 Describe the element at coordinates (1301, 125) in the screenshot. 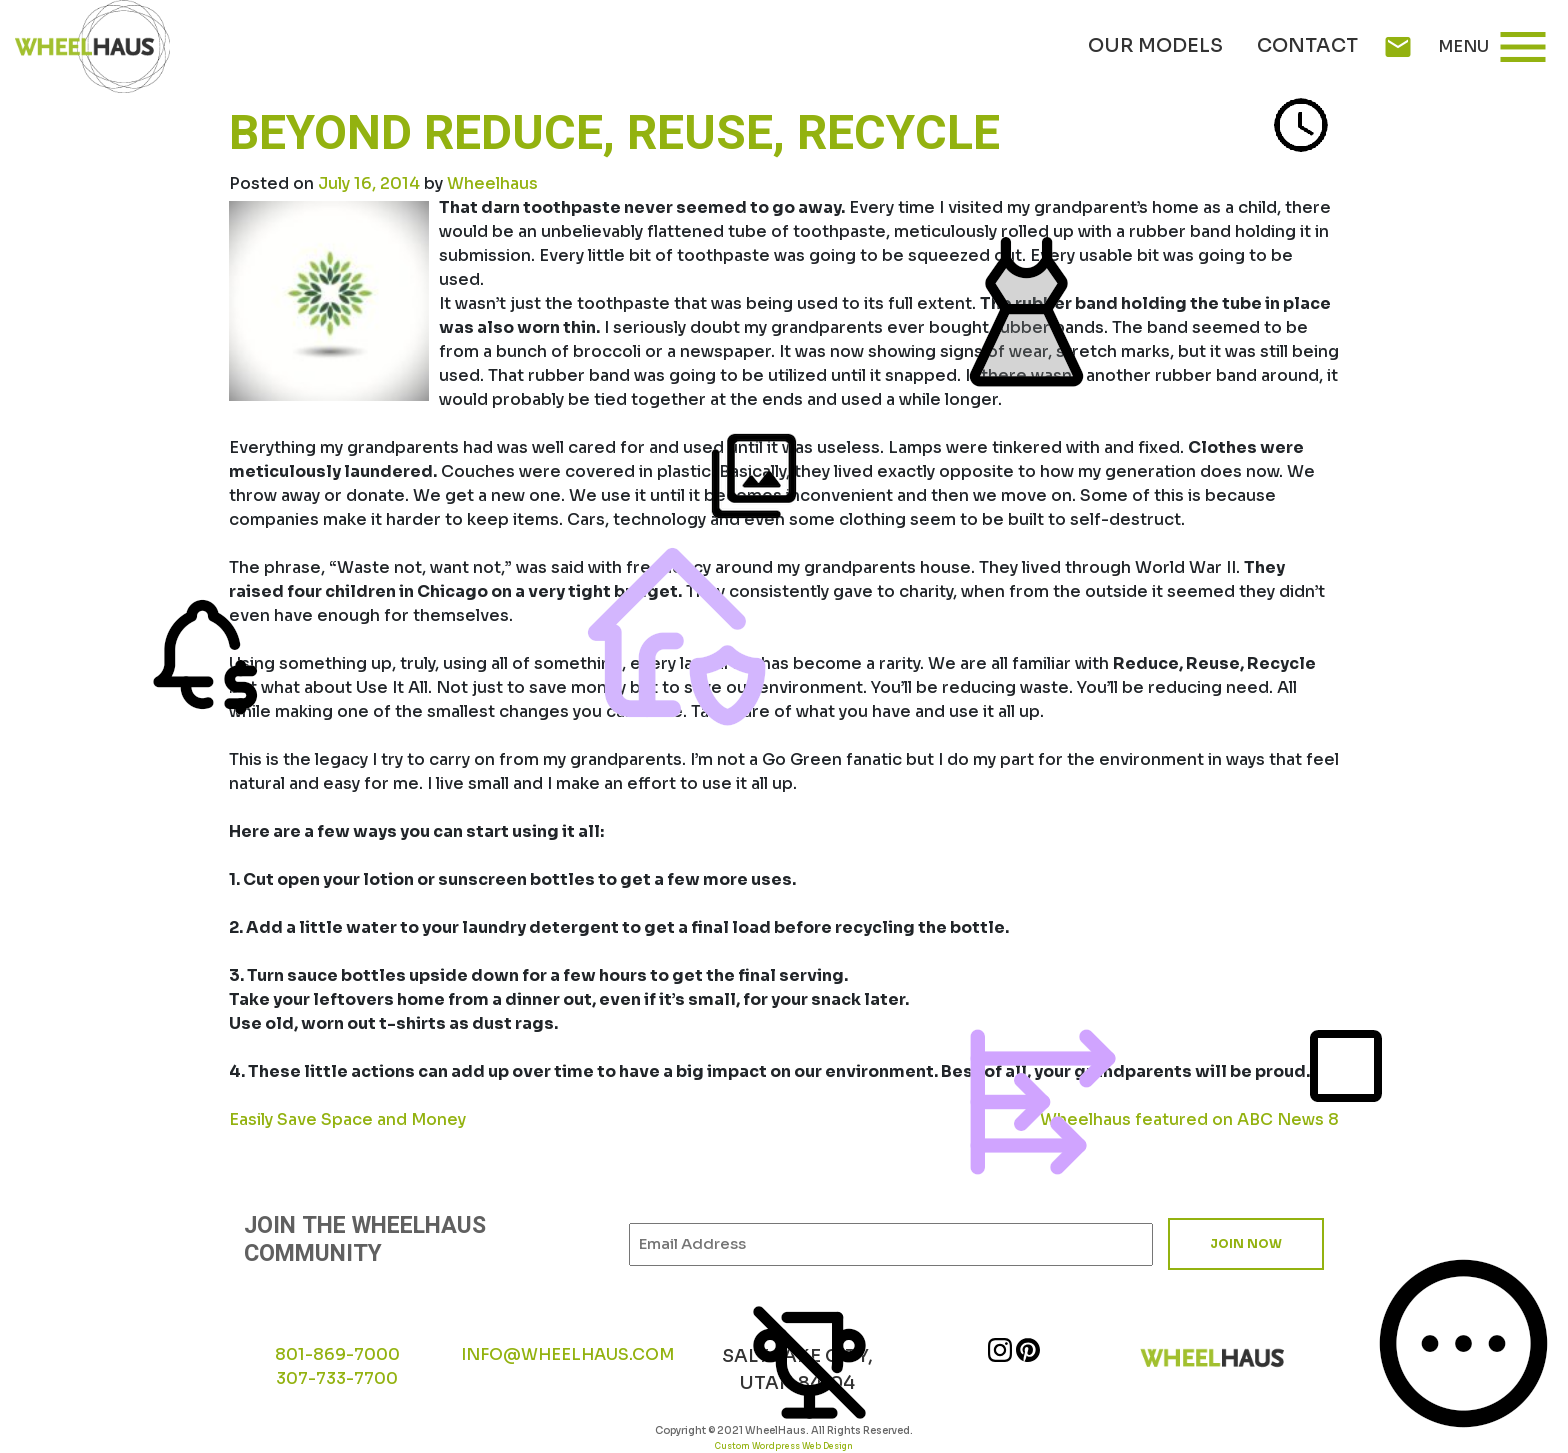

I see `view time or clock settings` at that location.